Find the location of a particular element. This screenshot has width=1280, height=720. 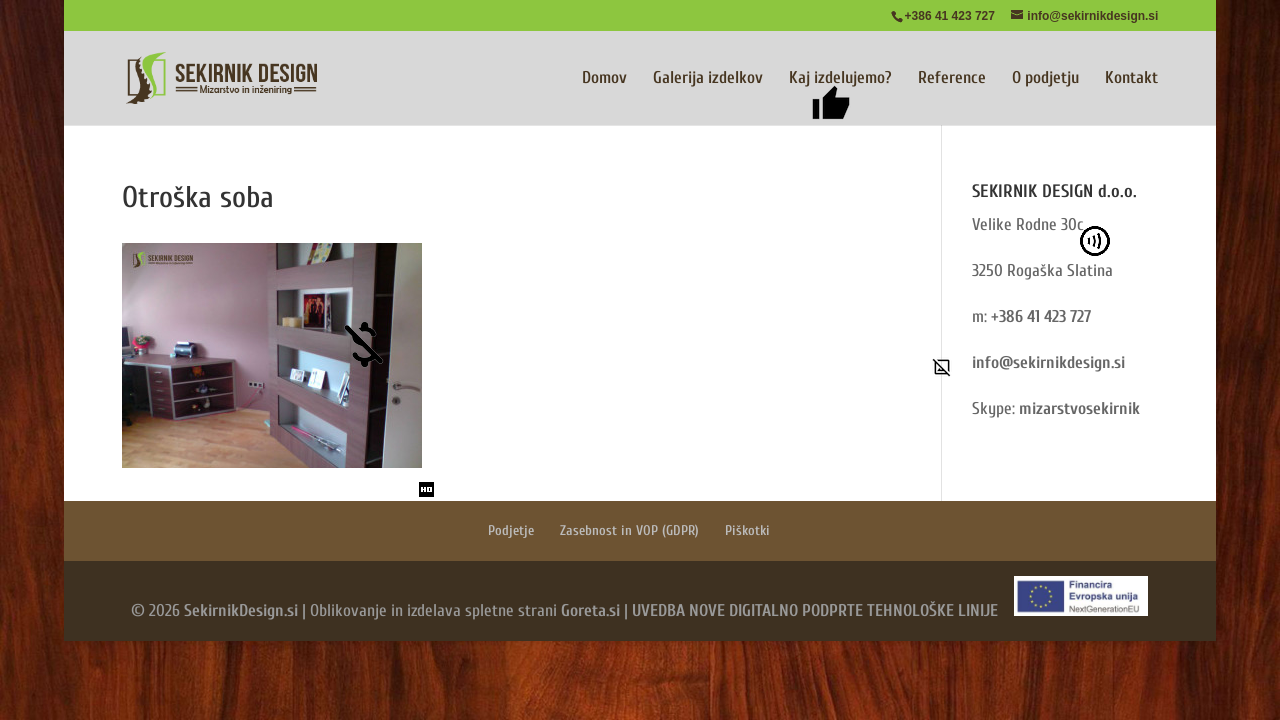

like or upvote this content is located at coordinates (831, 104).